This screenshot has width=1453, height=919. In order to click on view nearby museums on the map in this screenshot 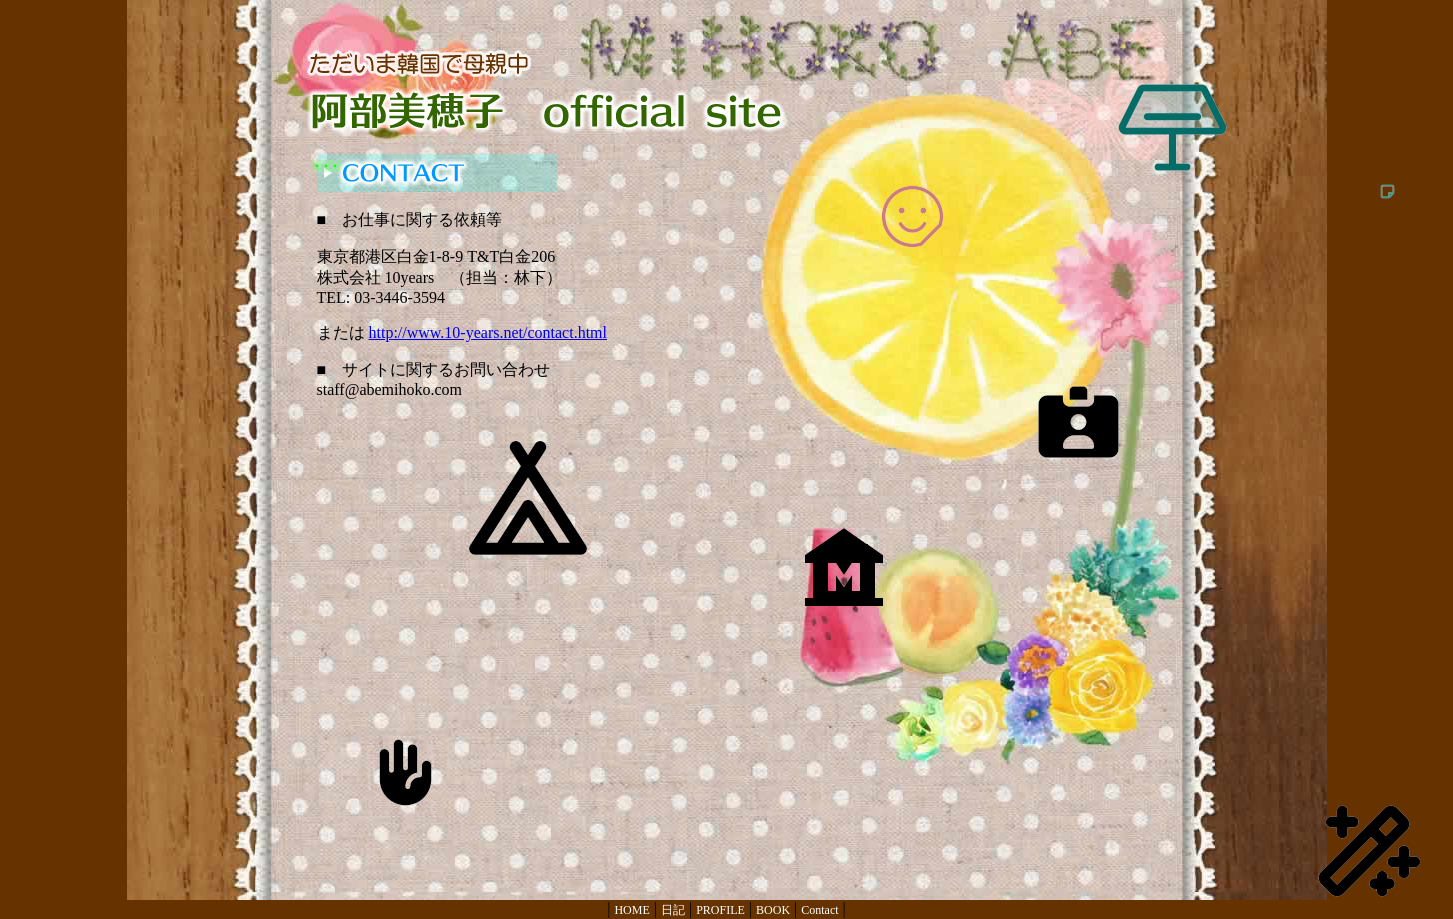, I will do `click(844, 567)`.